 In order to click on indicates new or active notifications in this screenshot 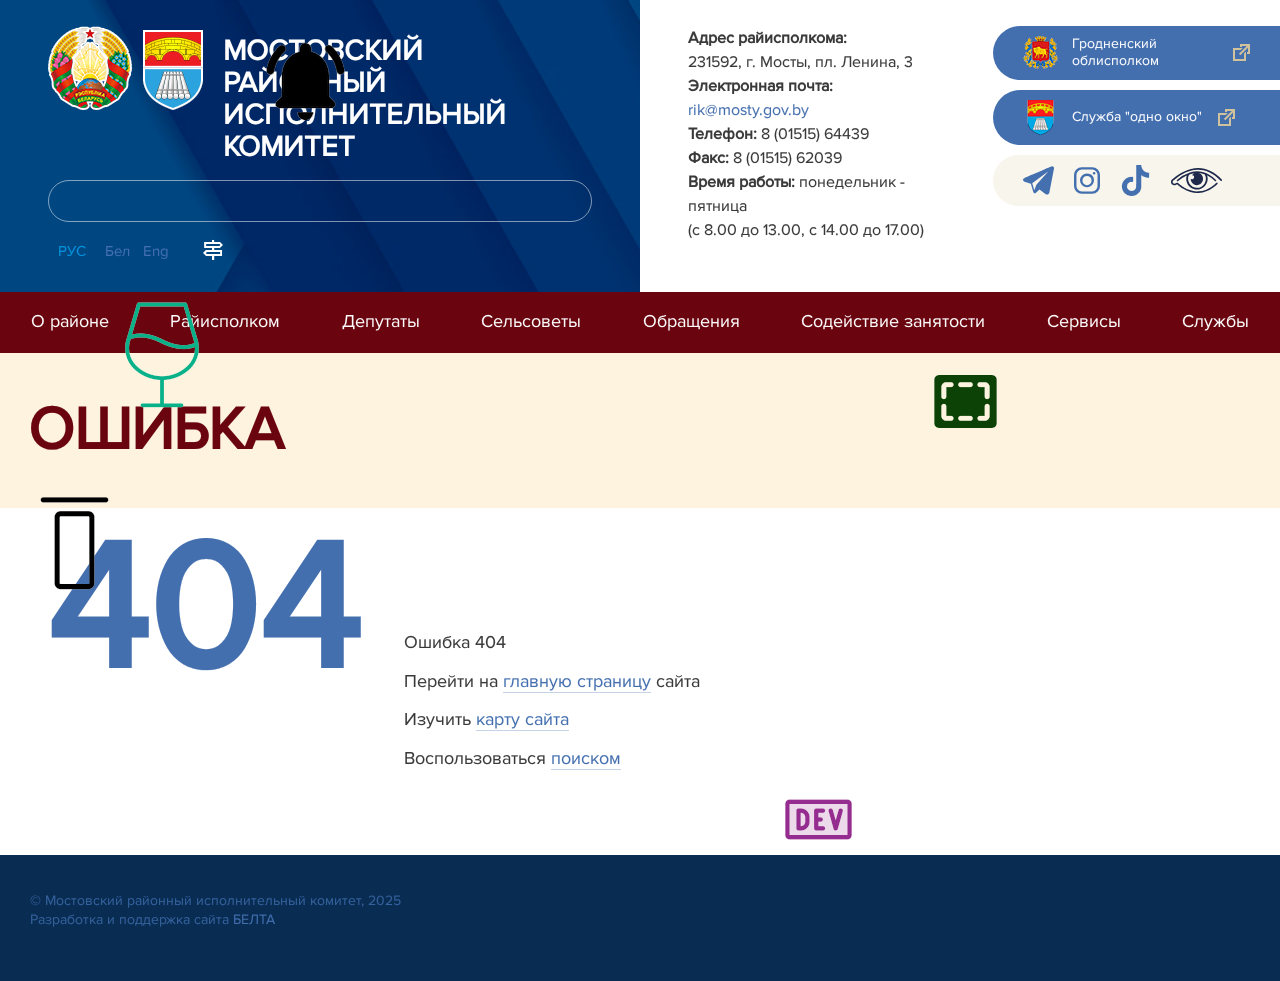, I will do `click(305, 80)`.